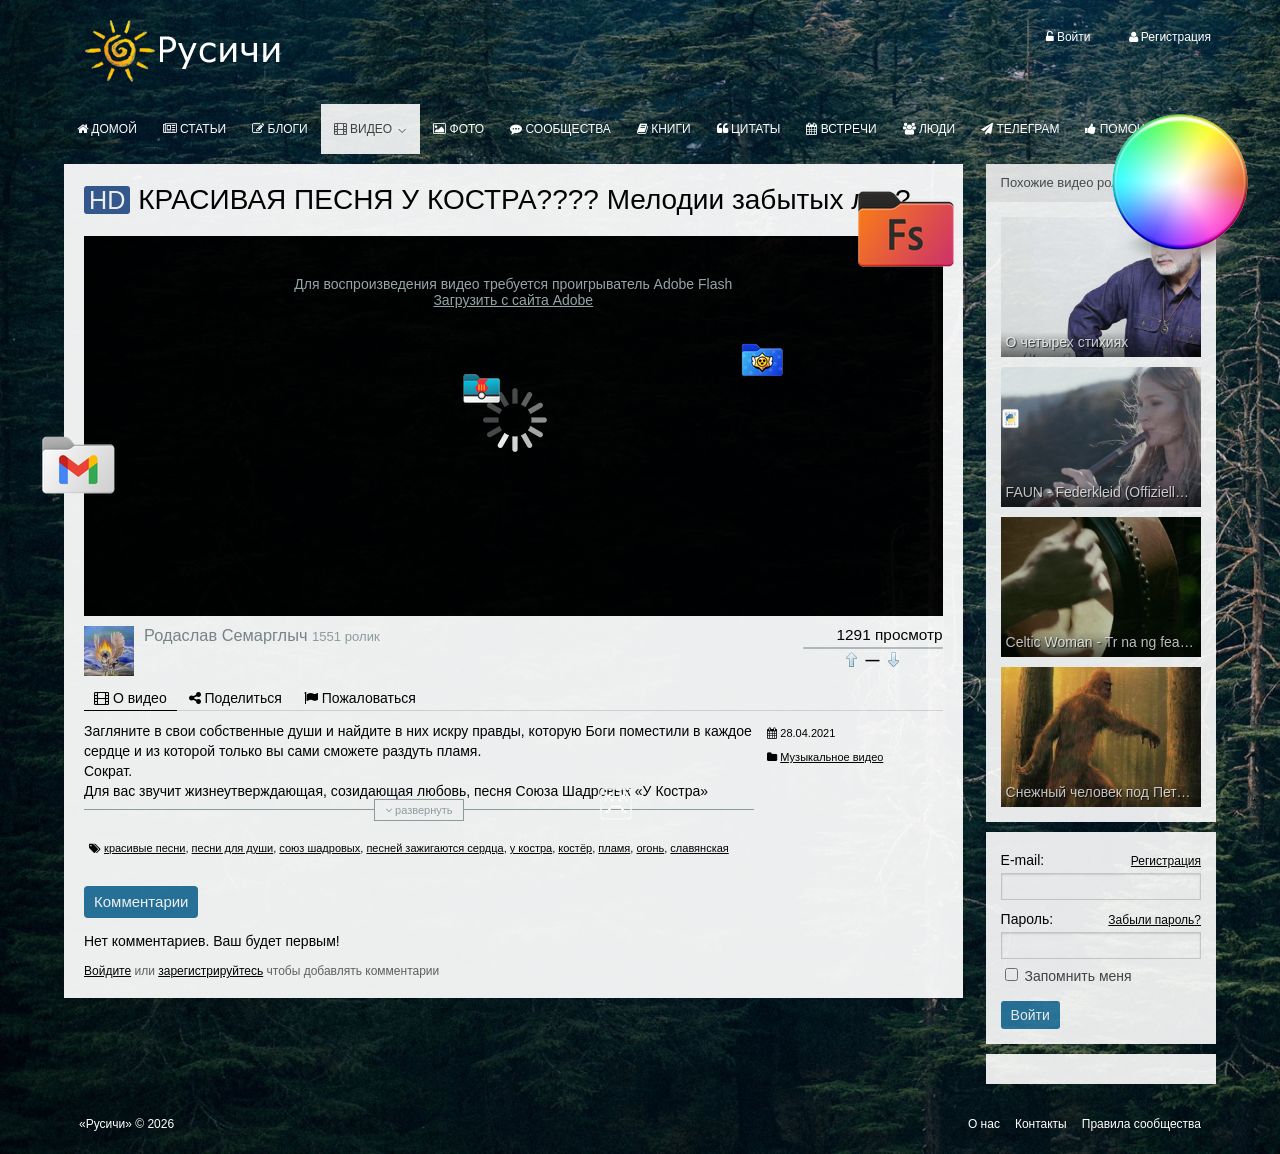  What do you see at coordinates (762, 361) in the screenshot?
I see `open brawl stars game files folder` at bounding box center [762, 361].